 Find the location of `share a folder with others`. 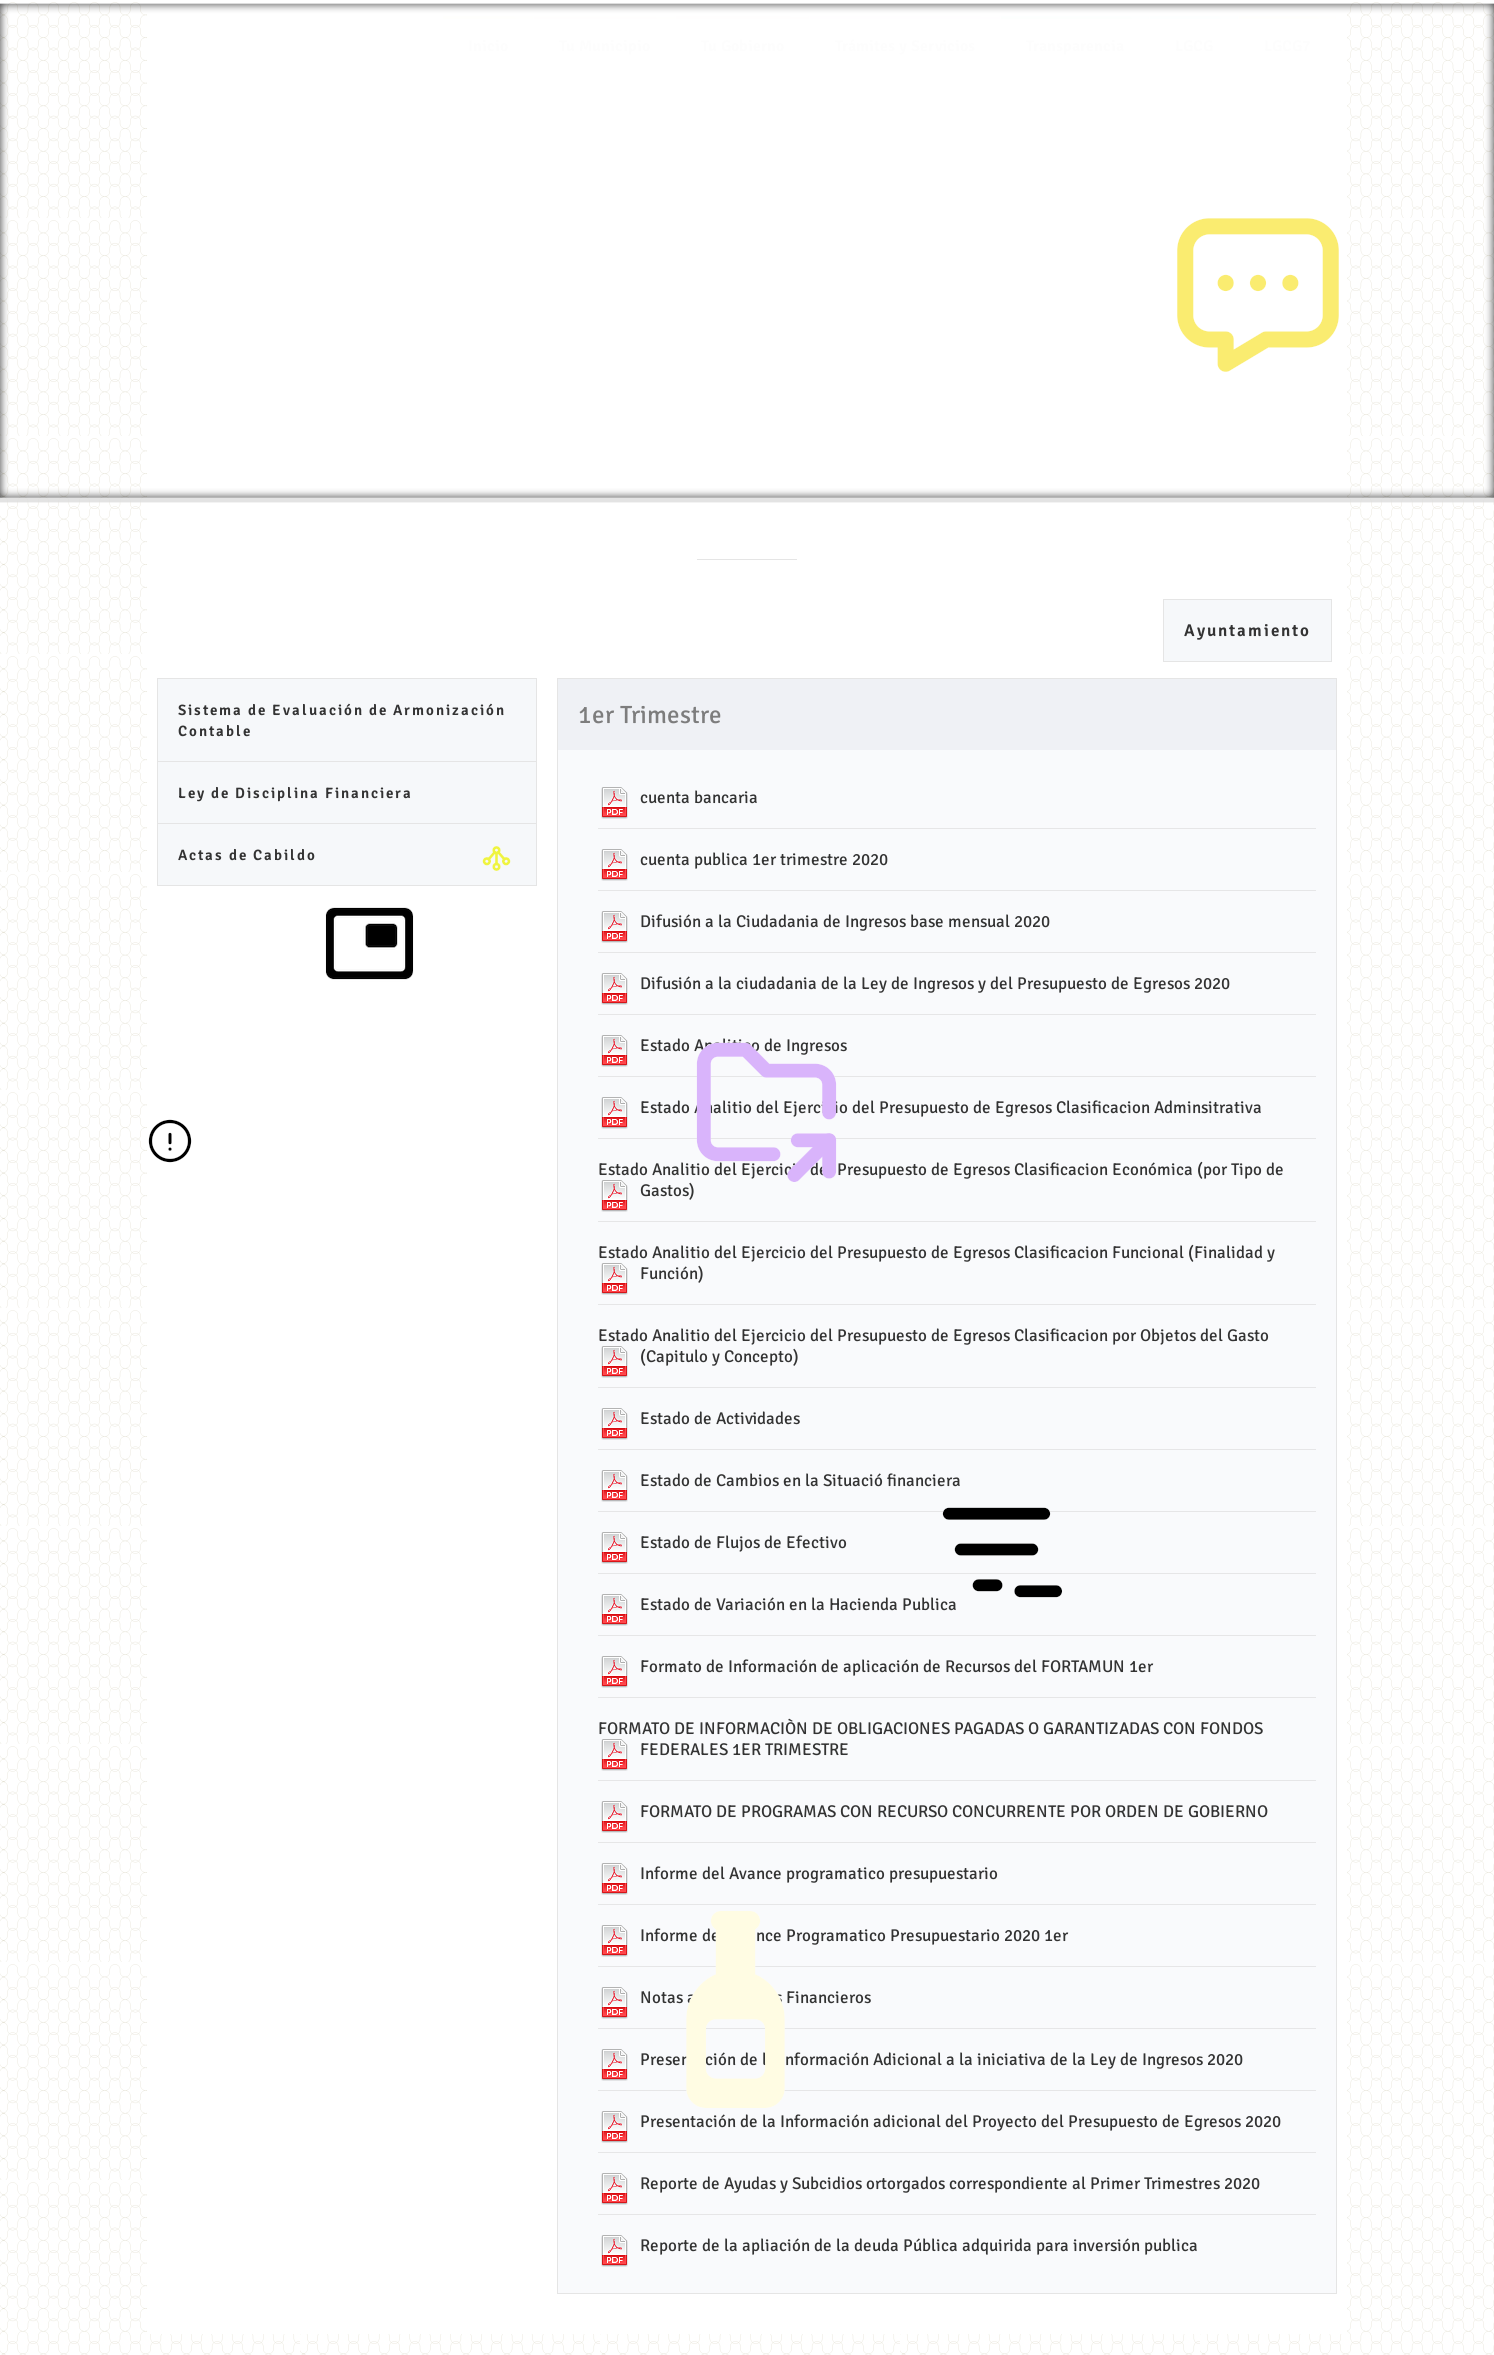

share a folder with others is located at coordinates (766, 1105).